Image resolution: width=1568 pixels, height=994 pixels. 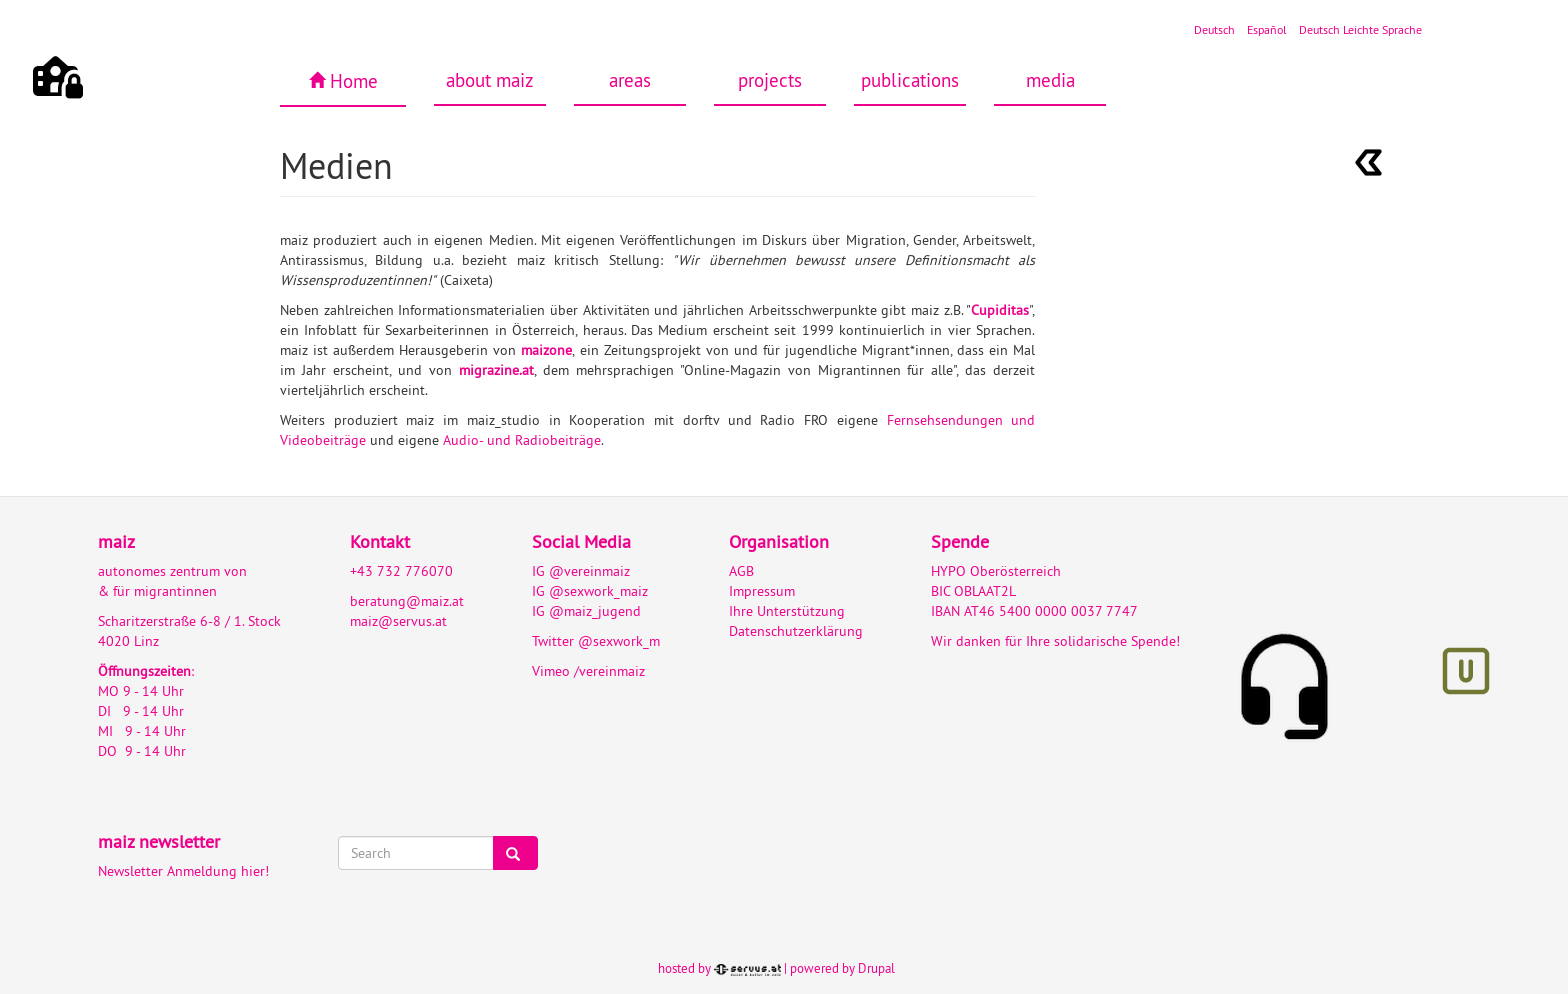 I want to click on navigate to previous item, so click(x=1368, y=162).